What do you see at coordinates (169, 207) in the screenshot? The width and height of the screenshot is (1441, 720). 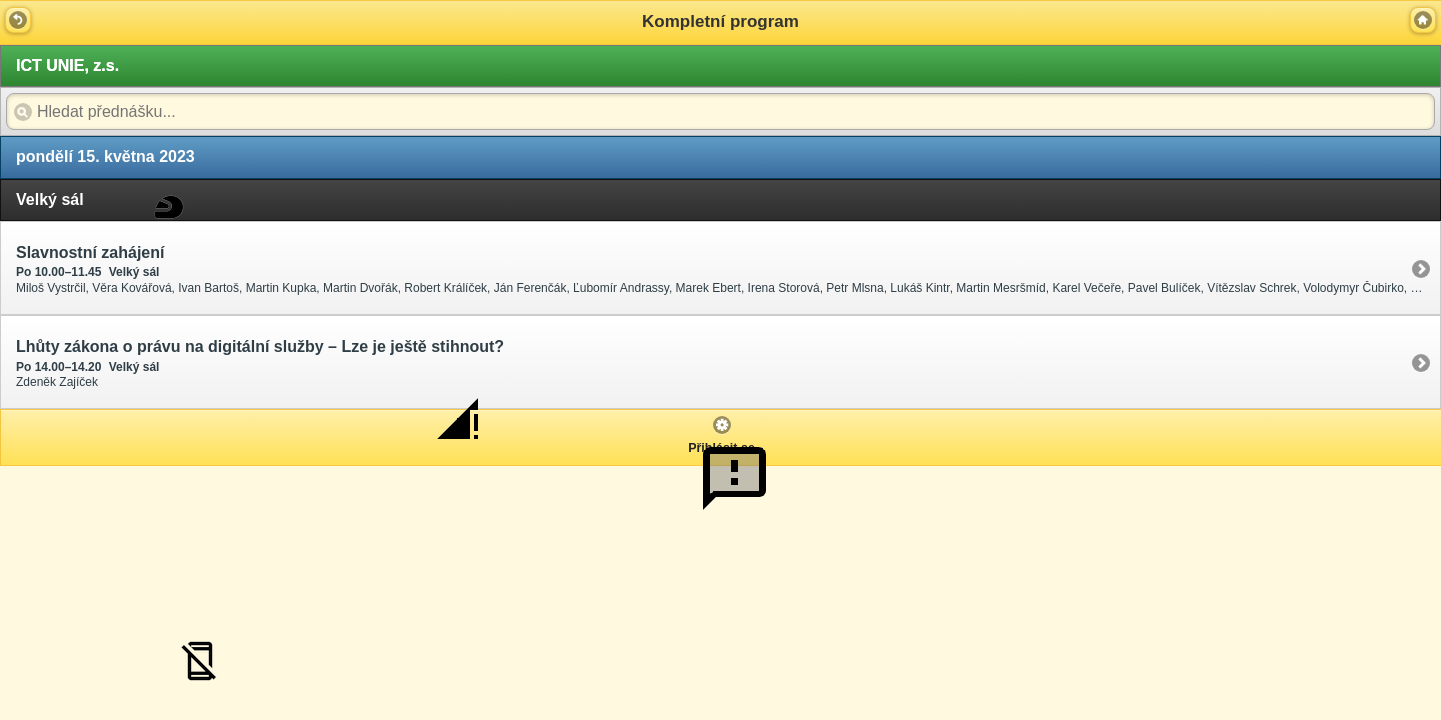 I see `access motorsports or racing content` at bounding box center [169, 207].